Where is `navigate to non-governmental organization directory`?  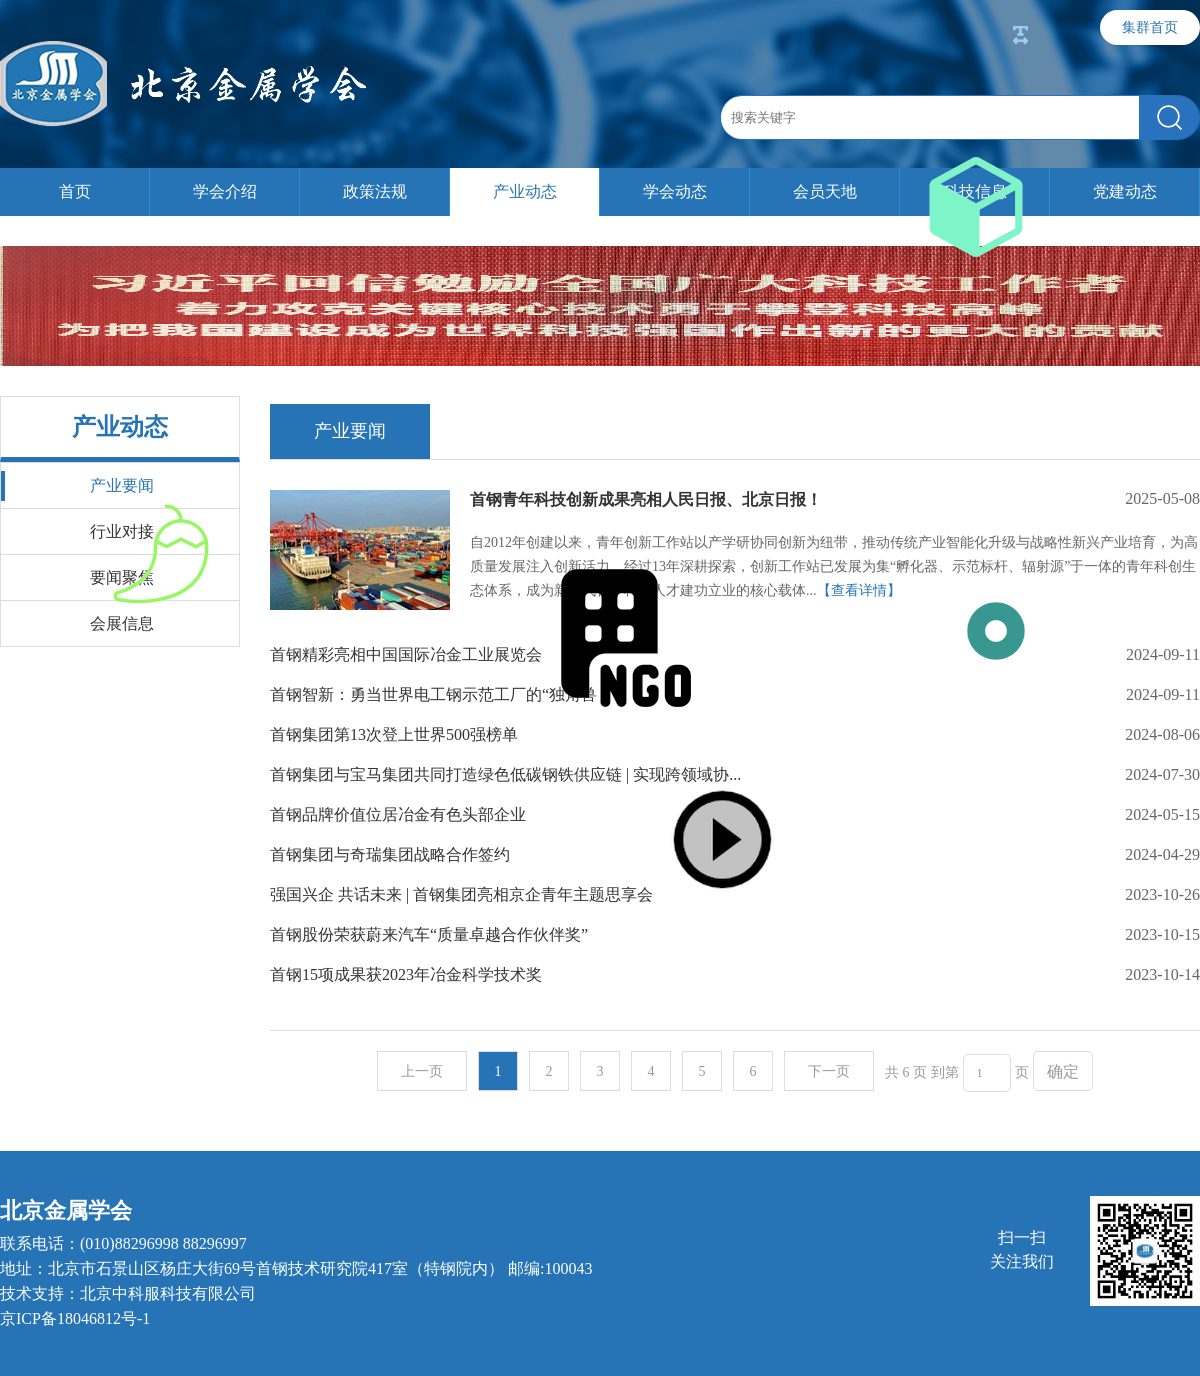
navigate to non-governmental organization directory is located at coordinates (617, 633).